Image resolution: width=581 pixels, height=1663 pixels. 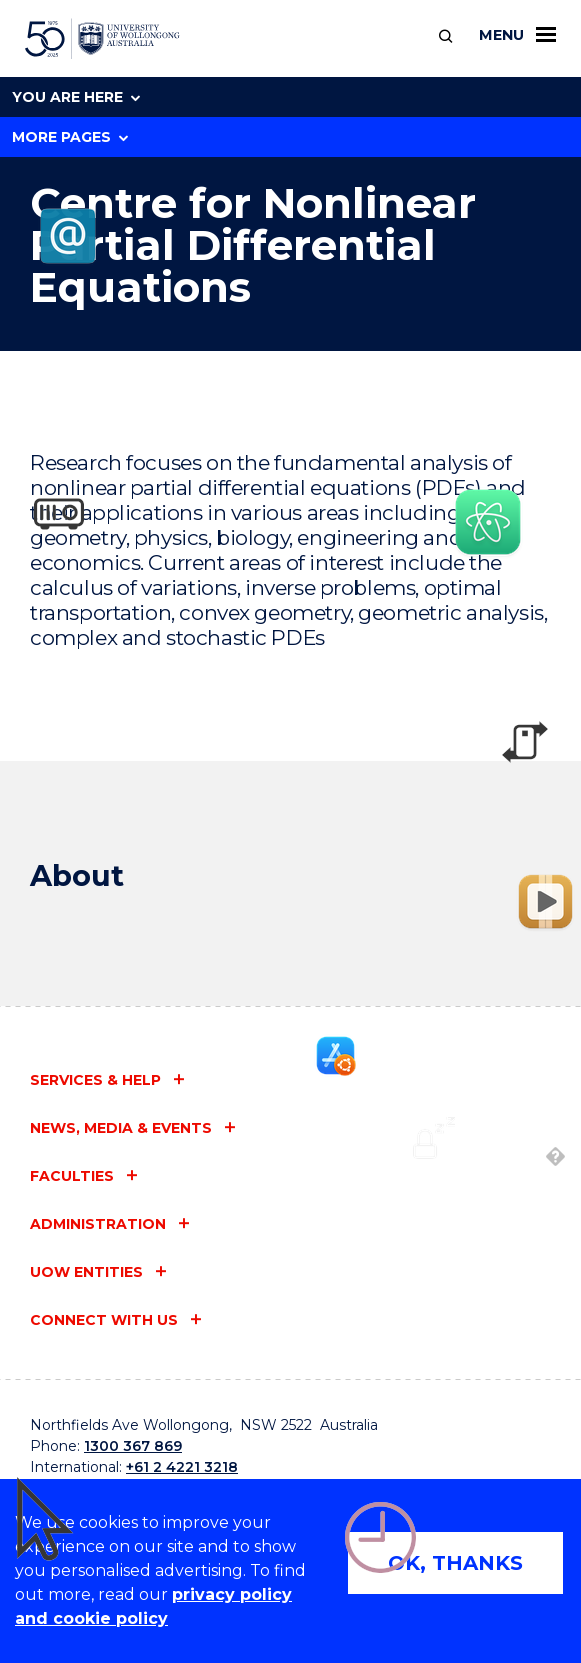 What do you see at coordinates (545, 902) in the screenshot?
I see `system codec or media component file` at bounding box center [545, 902].